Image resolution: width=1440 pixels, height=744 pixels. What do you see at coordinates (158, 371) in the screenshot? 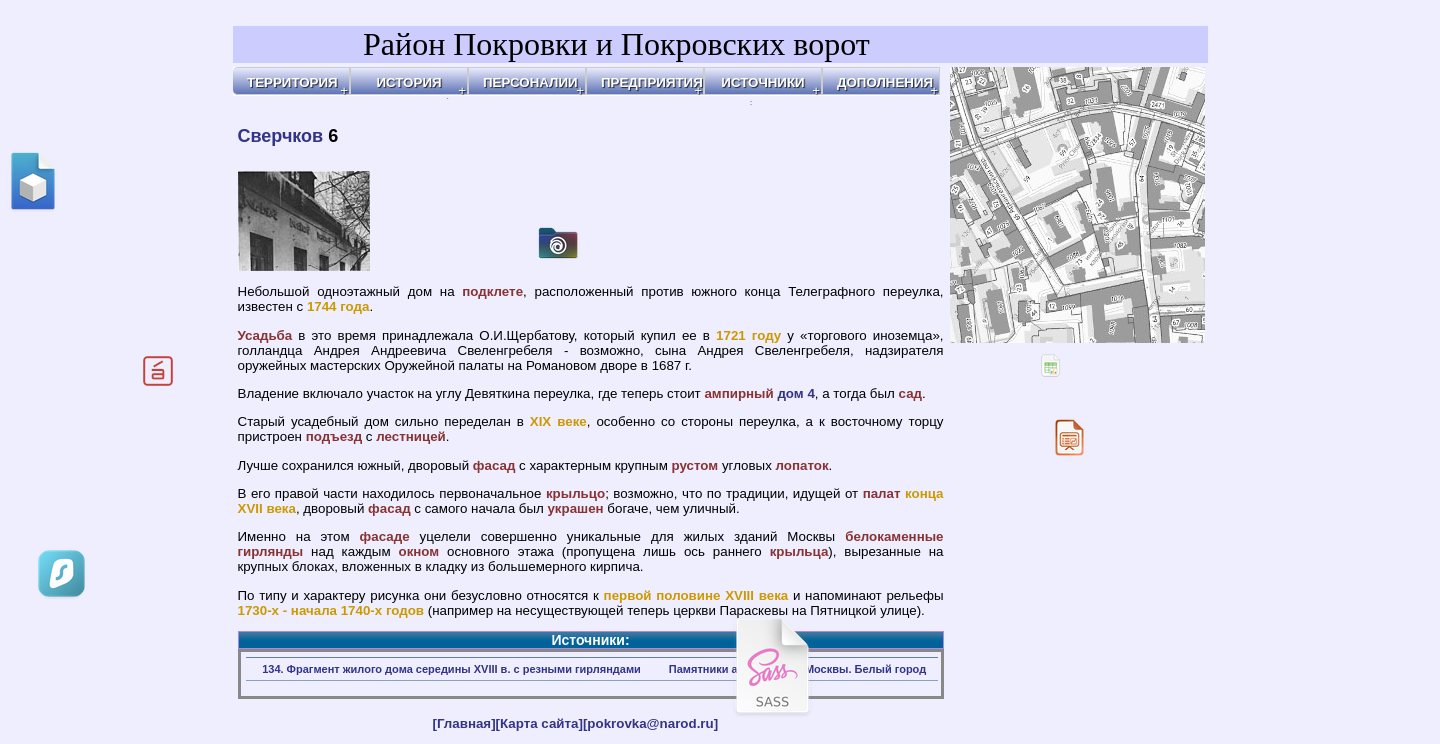
I see `open character map to insert special symbols` at bounding box center [158, 371].